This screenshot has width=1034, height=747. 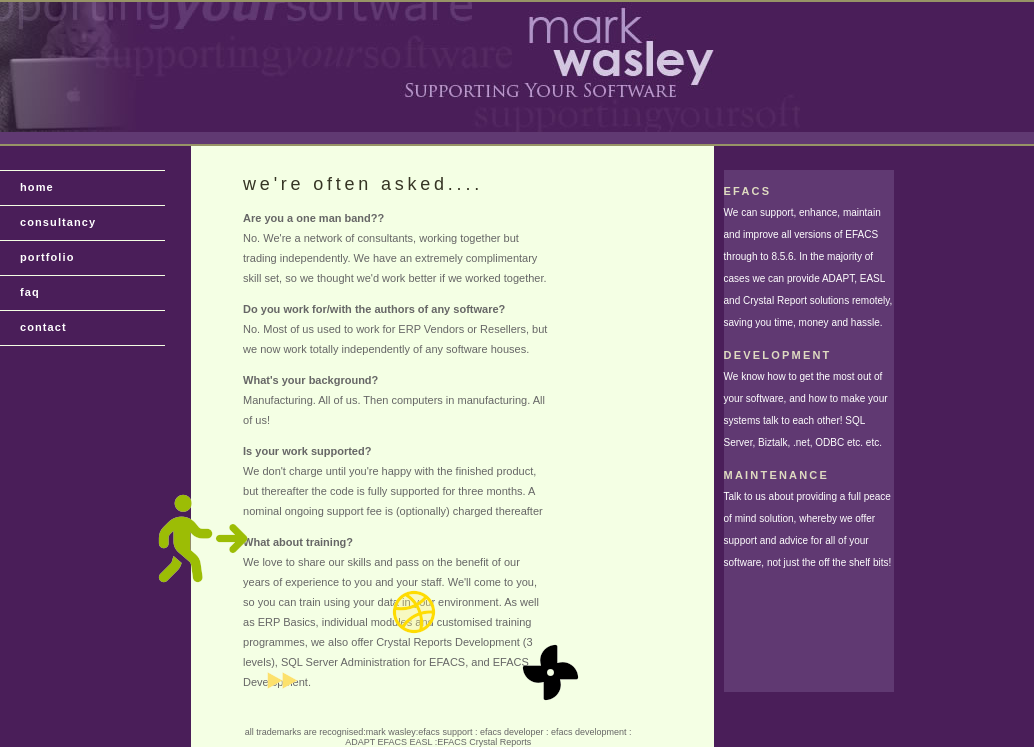 I want to click on exit or leave current area, so click(x=202, y=538).